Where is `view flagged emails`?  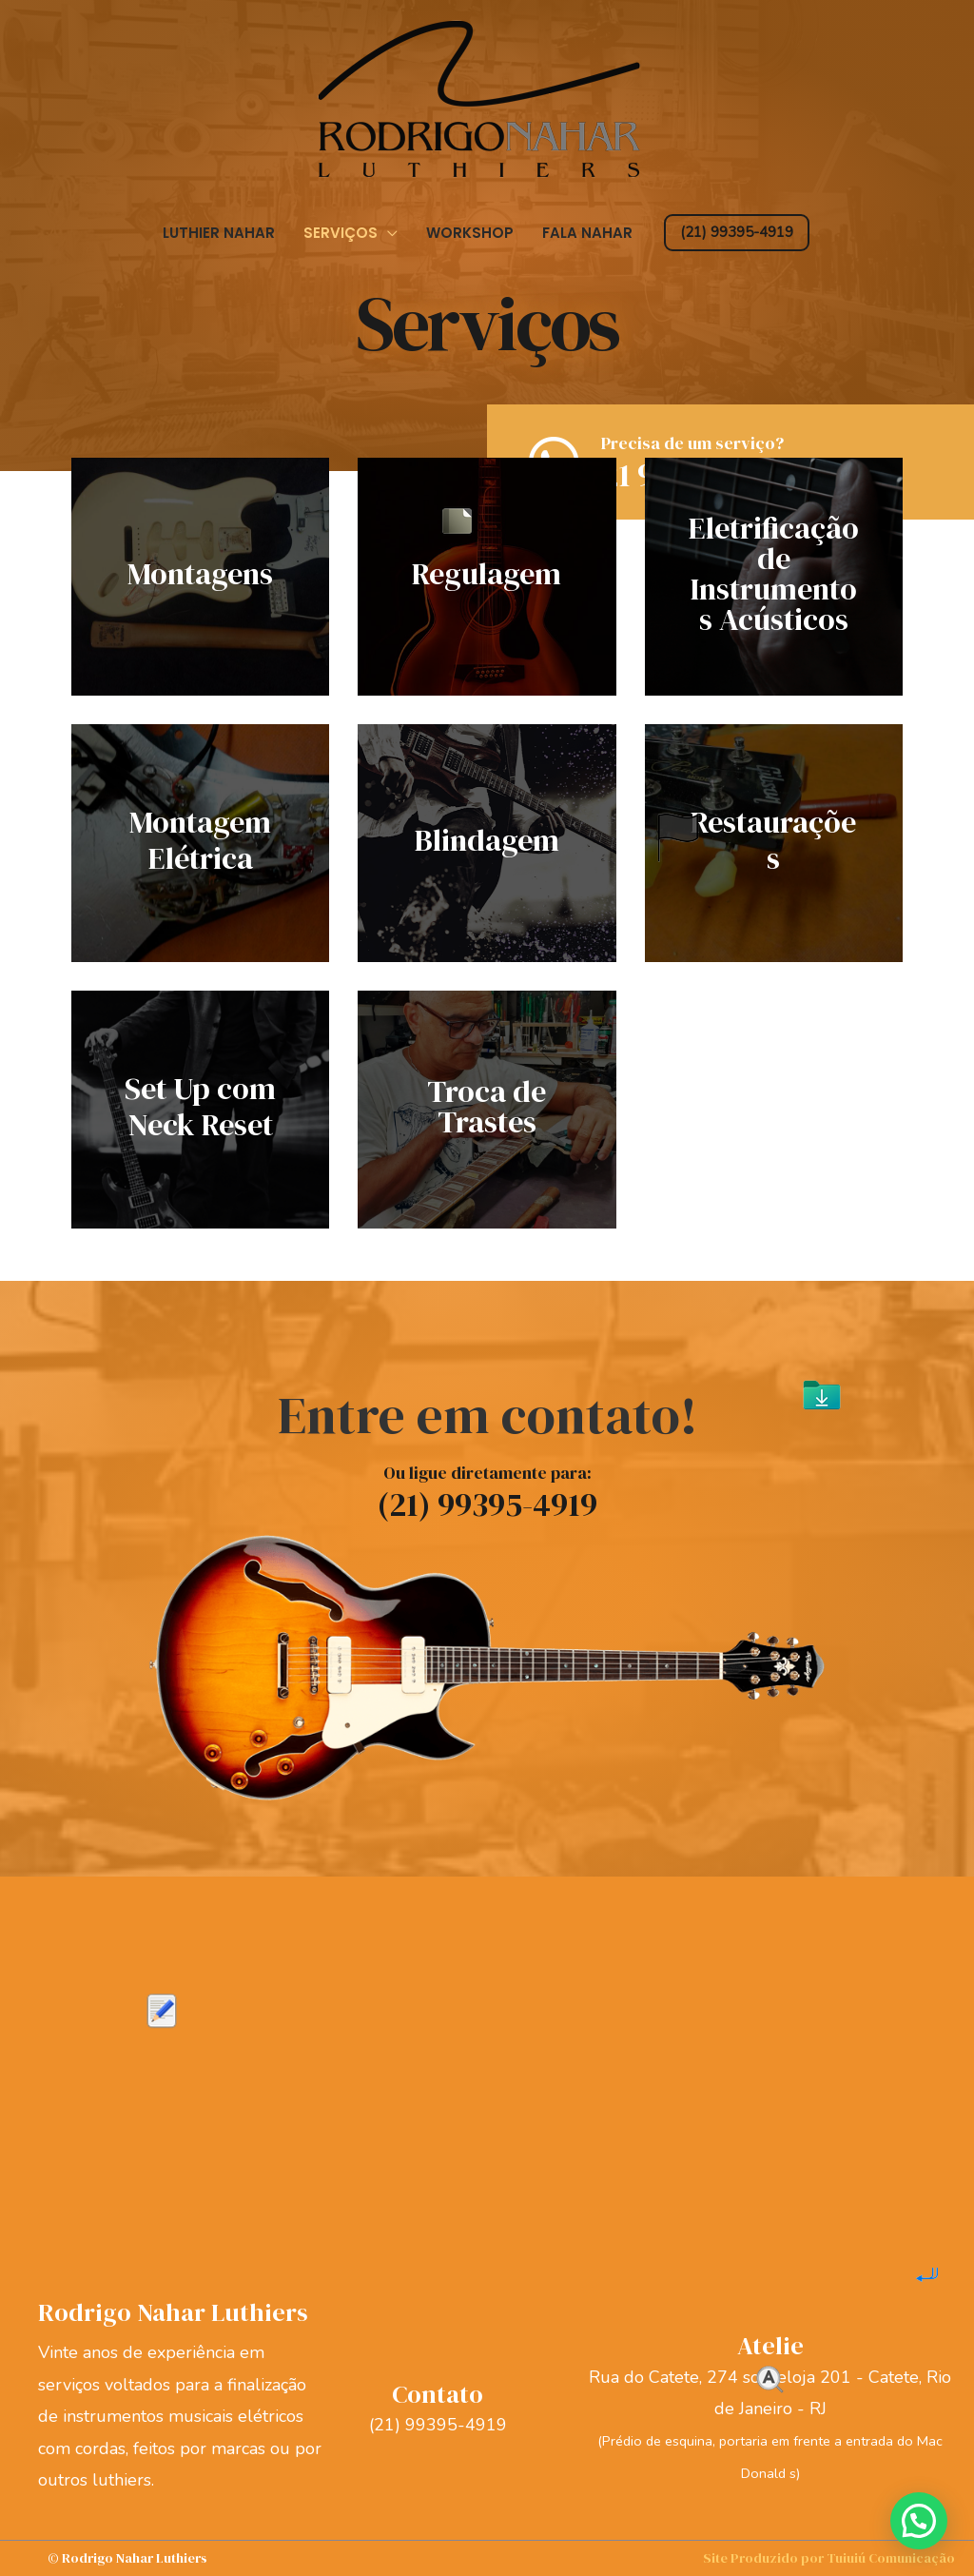
view flagged emails is located at coordinates (678, 837).